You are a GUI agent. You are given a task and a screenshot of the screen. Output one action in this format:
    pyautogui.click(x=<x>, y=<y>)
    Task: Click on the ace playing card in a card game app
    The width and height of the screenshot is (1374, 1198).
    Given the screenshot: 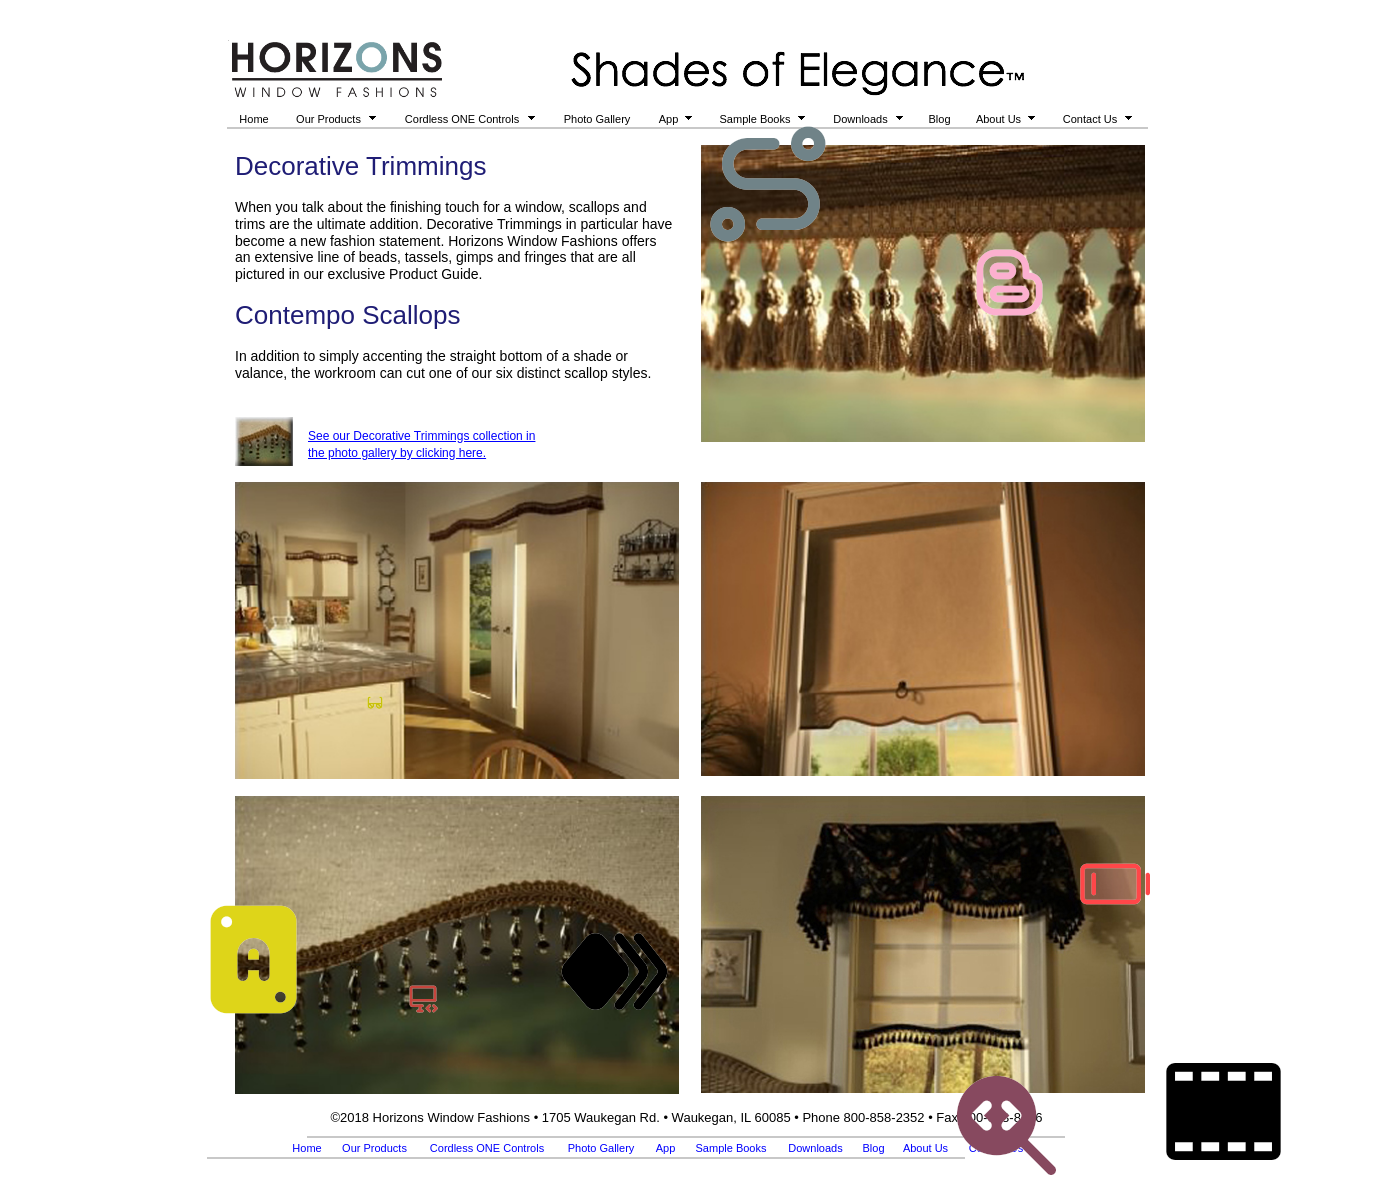 What is the action you would take?
    pyautogui.click(x=253, y=959)
    